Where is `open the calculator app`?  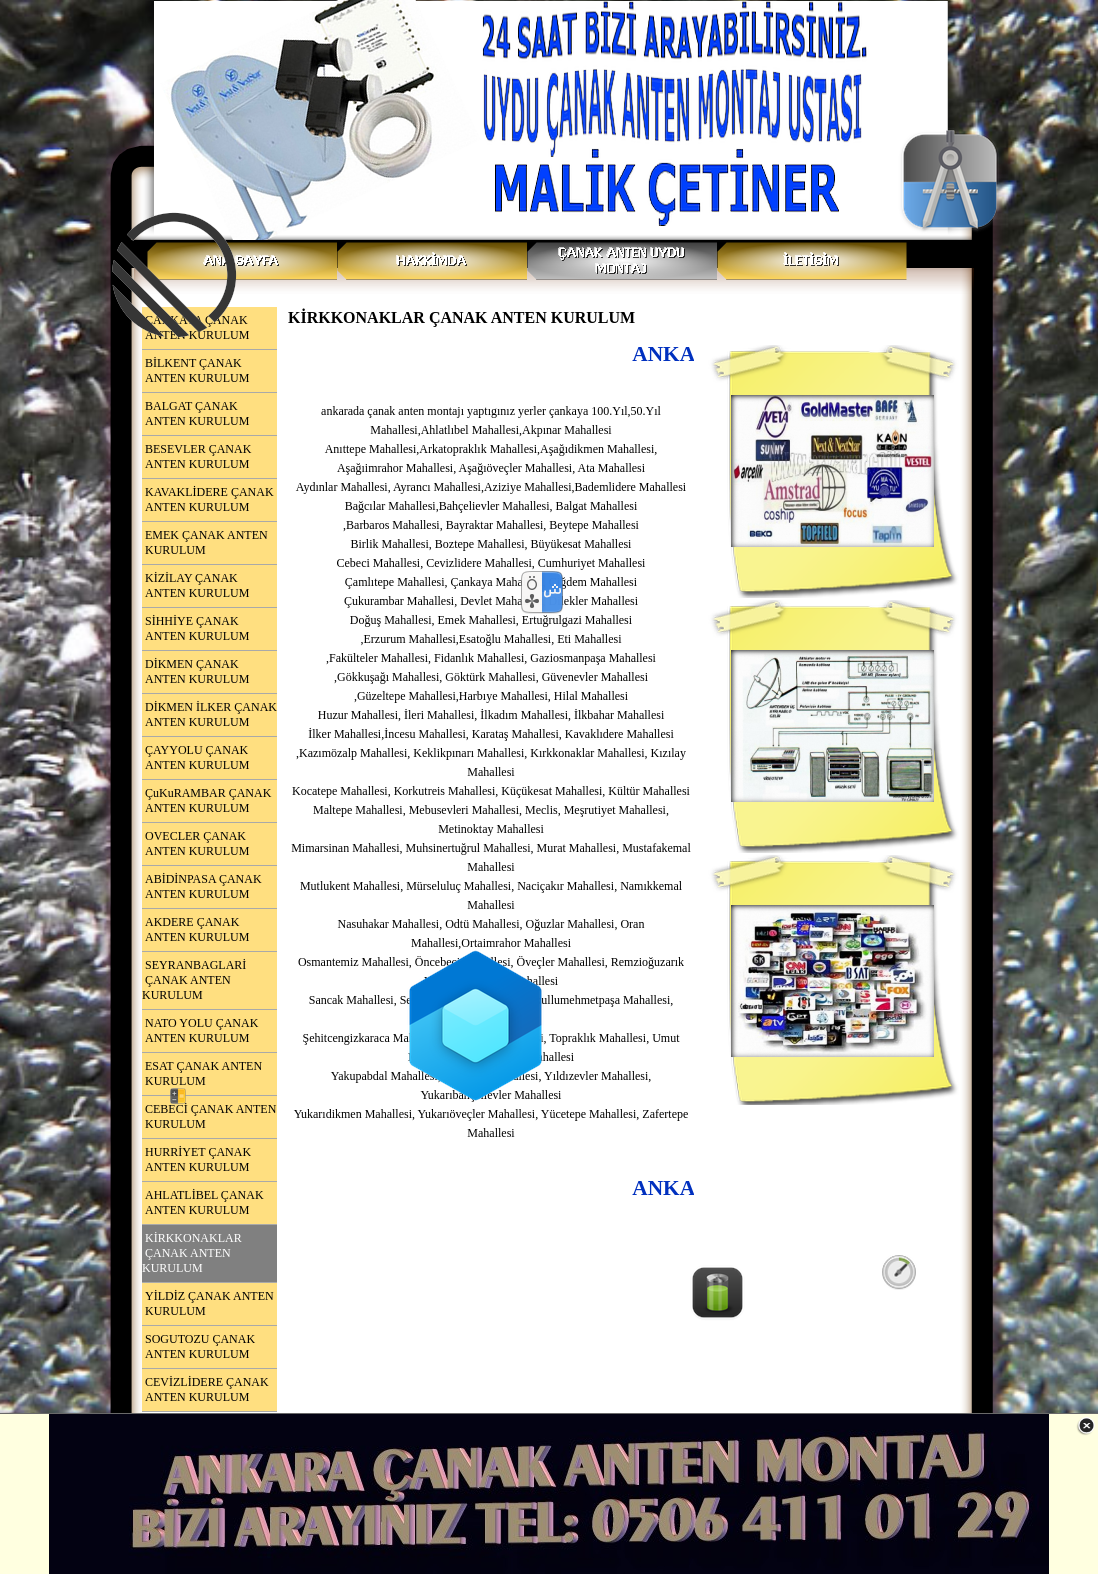
open the calculator app is located at coordinates (178, 1096).